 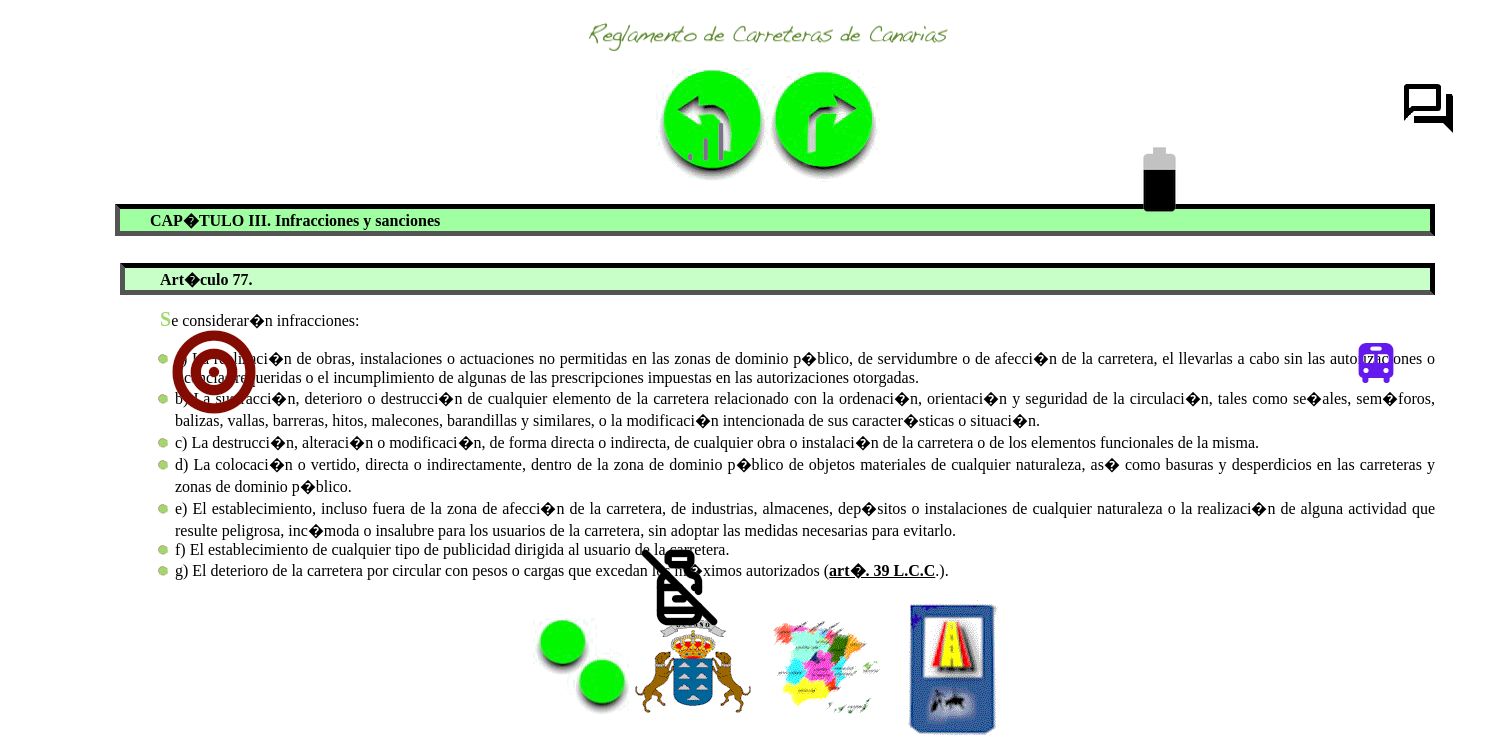 What do you see at coordinates (1159, 179) in the screenshot?
I see `indicates battery level at approximately 80%` at bounding box center [1159, 179].